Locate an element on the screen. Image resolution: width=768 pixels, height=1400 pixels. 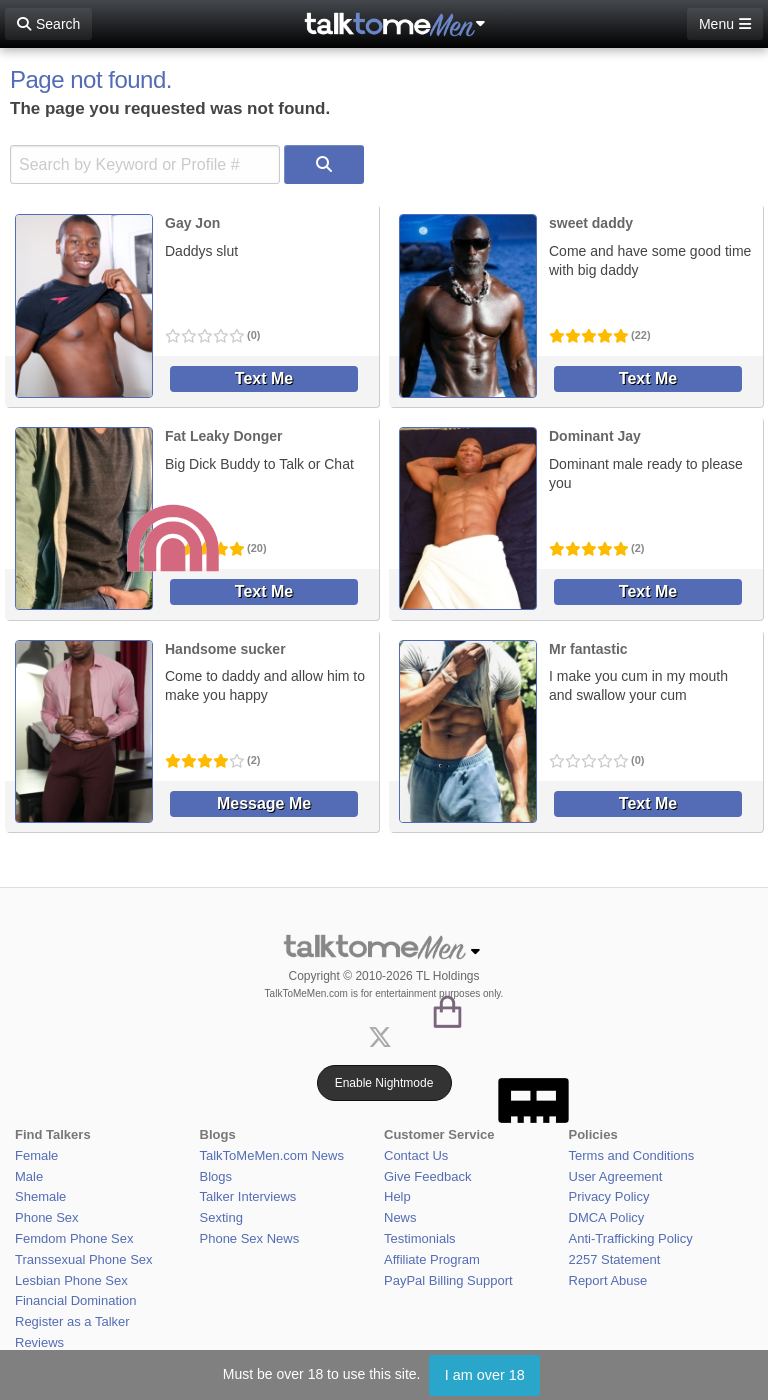
view RAM or memory usage is located at coordinates (533, 1100).